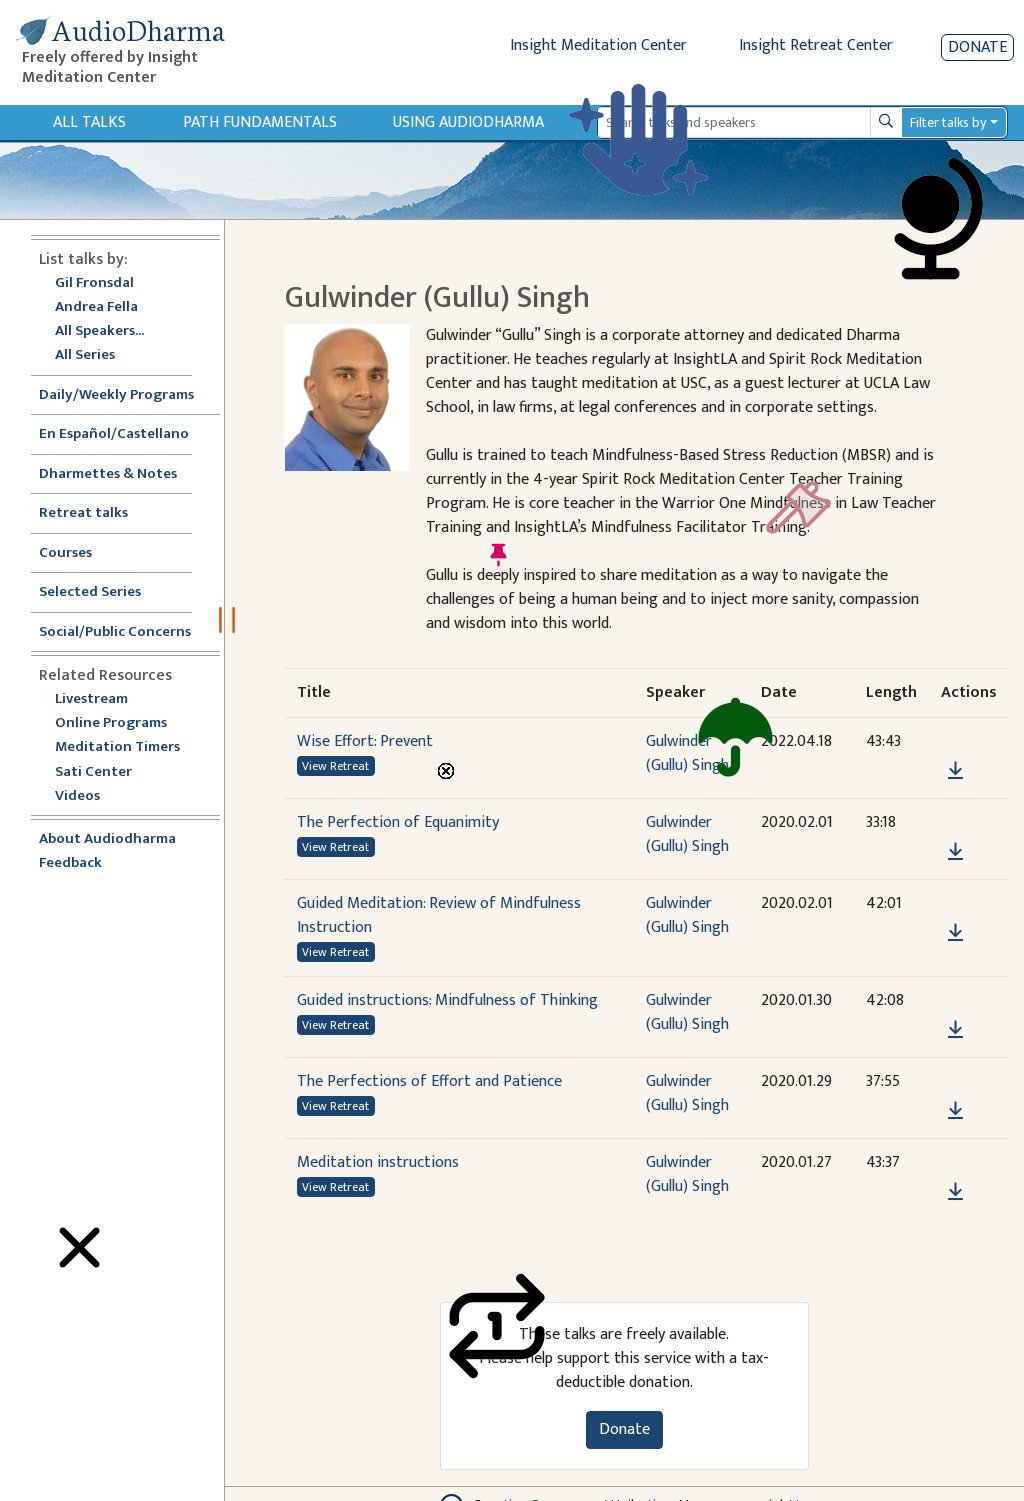 Image resolution: width=1024 pixels, height=1501 pixels. What do you see at coordinates (446, 771) in the screenshot?
I see `cancel or close the current action` at bounding box center [446, 771].